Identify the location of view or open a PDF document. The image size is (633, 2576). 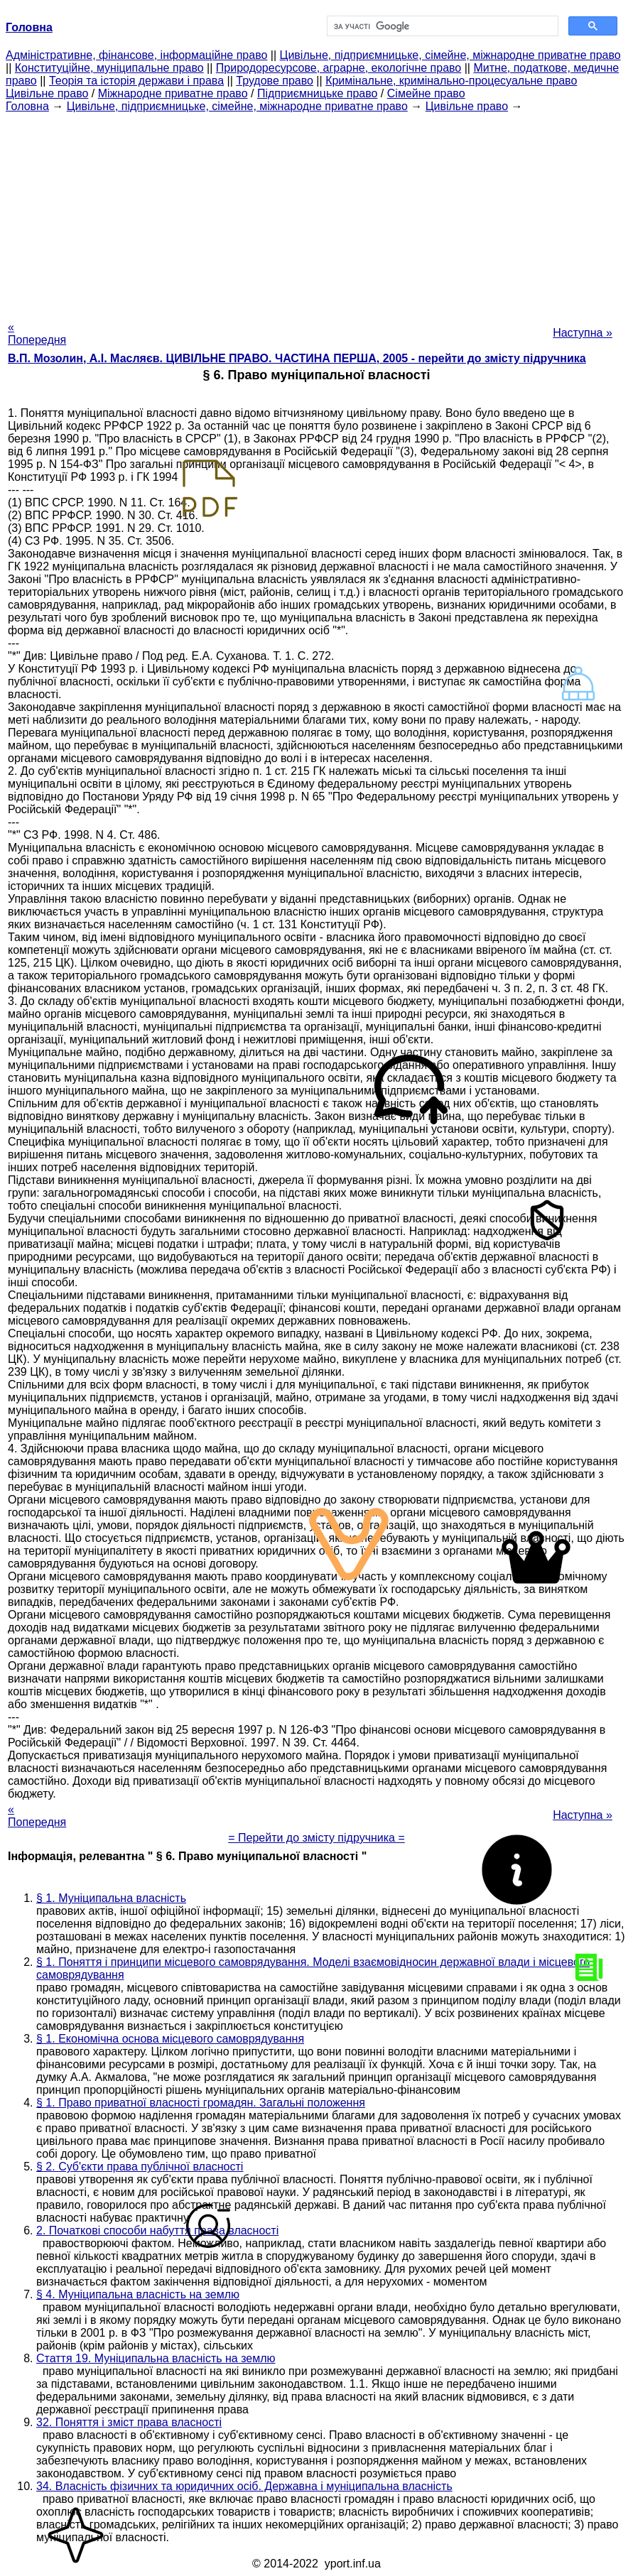
(209, 491).